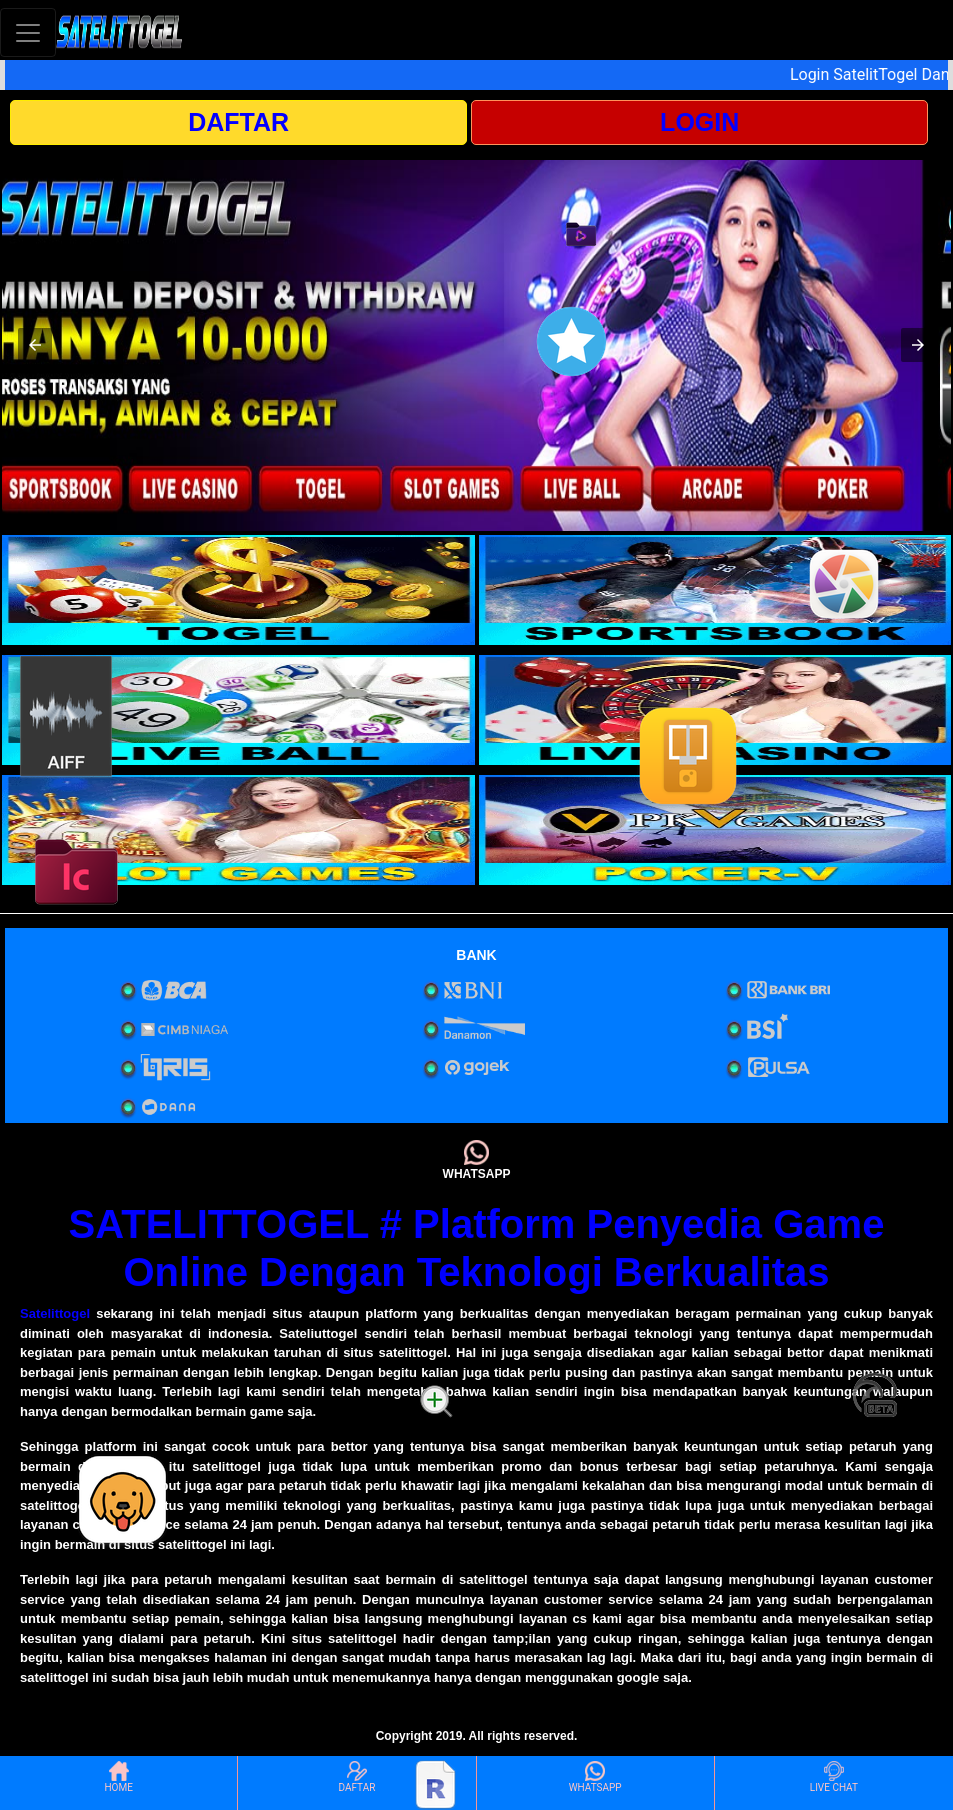 This screenshot has width=953, height=1810. What do you see at coordinates (66, 719) in the screenshot?
I see `an AIFF audio file in GarageBand or Logic Pro` at bounding box center [66, 719].